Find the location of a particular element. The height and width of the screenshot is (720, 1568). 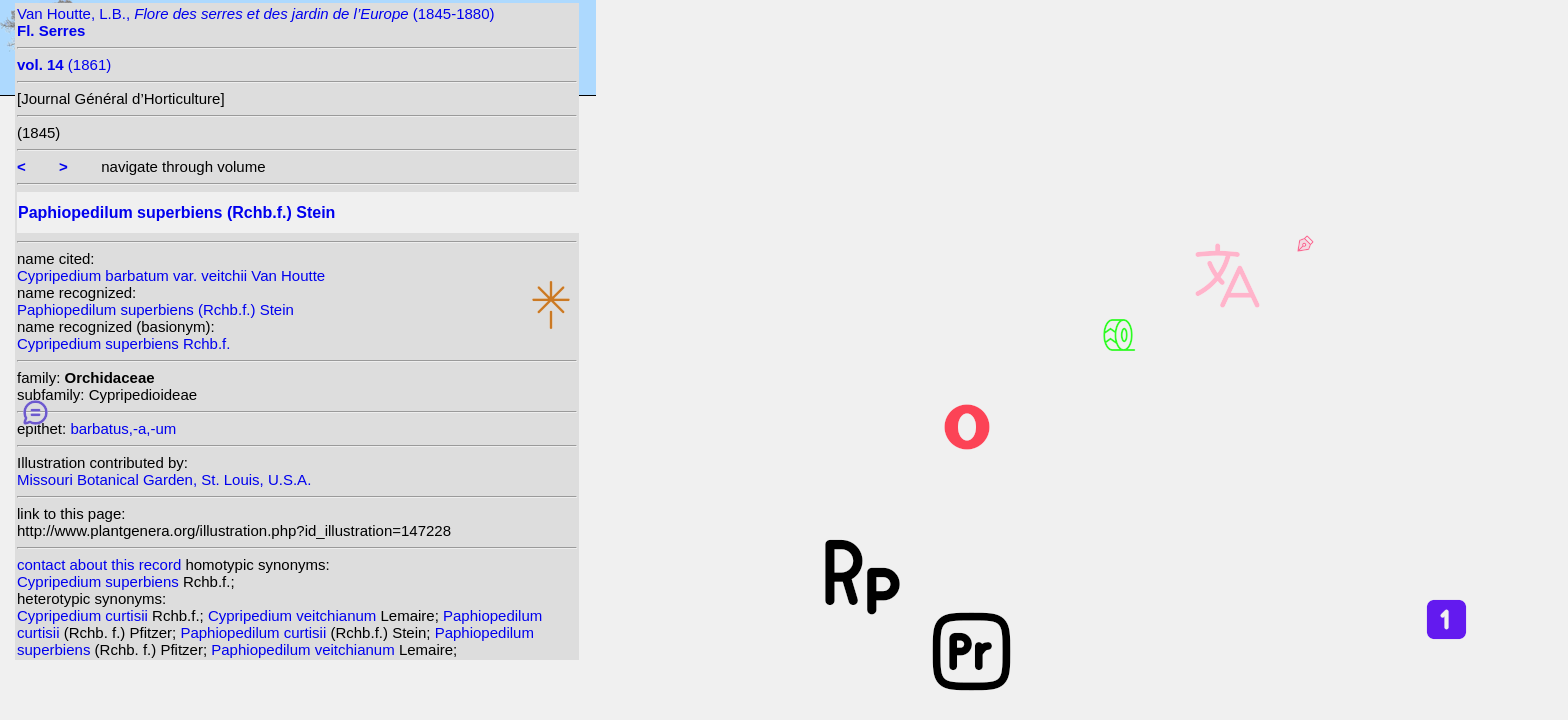

open Adobe Premiere Pro is located at coordinates (971, 651).